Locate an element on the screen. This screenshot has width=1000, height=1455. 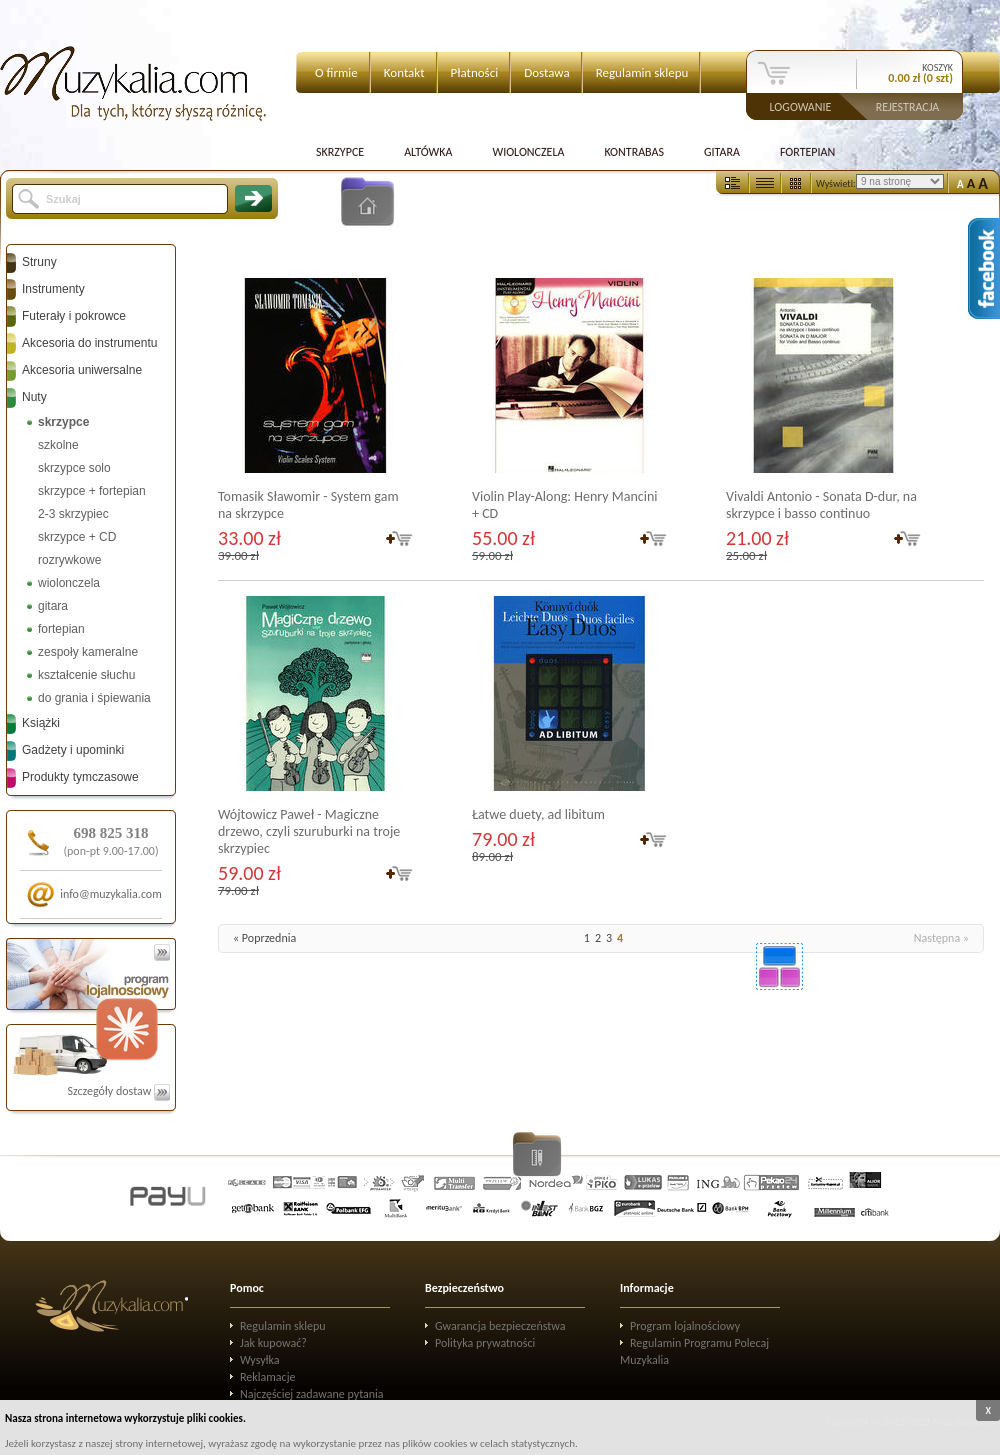
access your home folder is located at coordinates (367, 201).